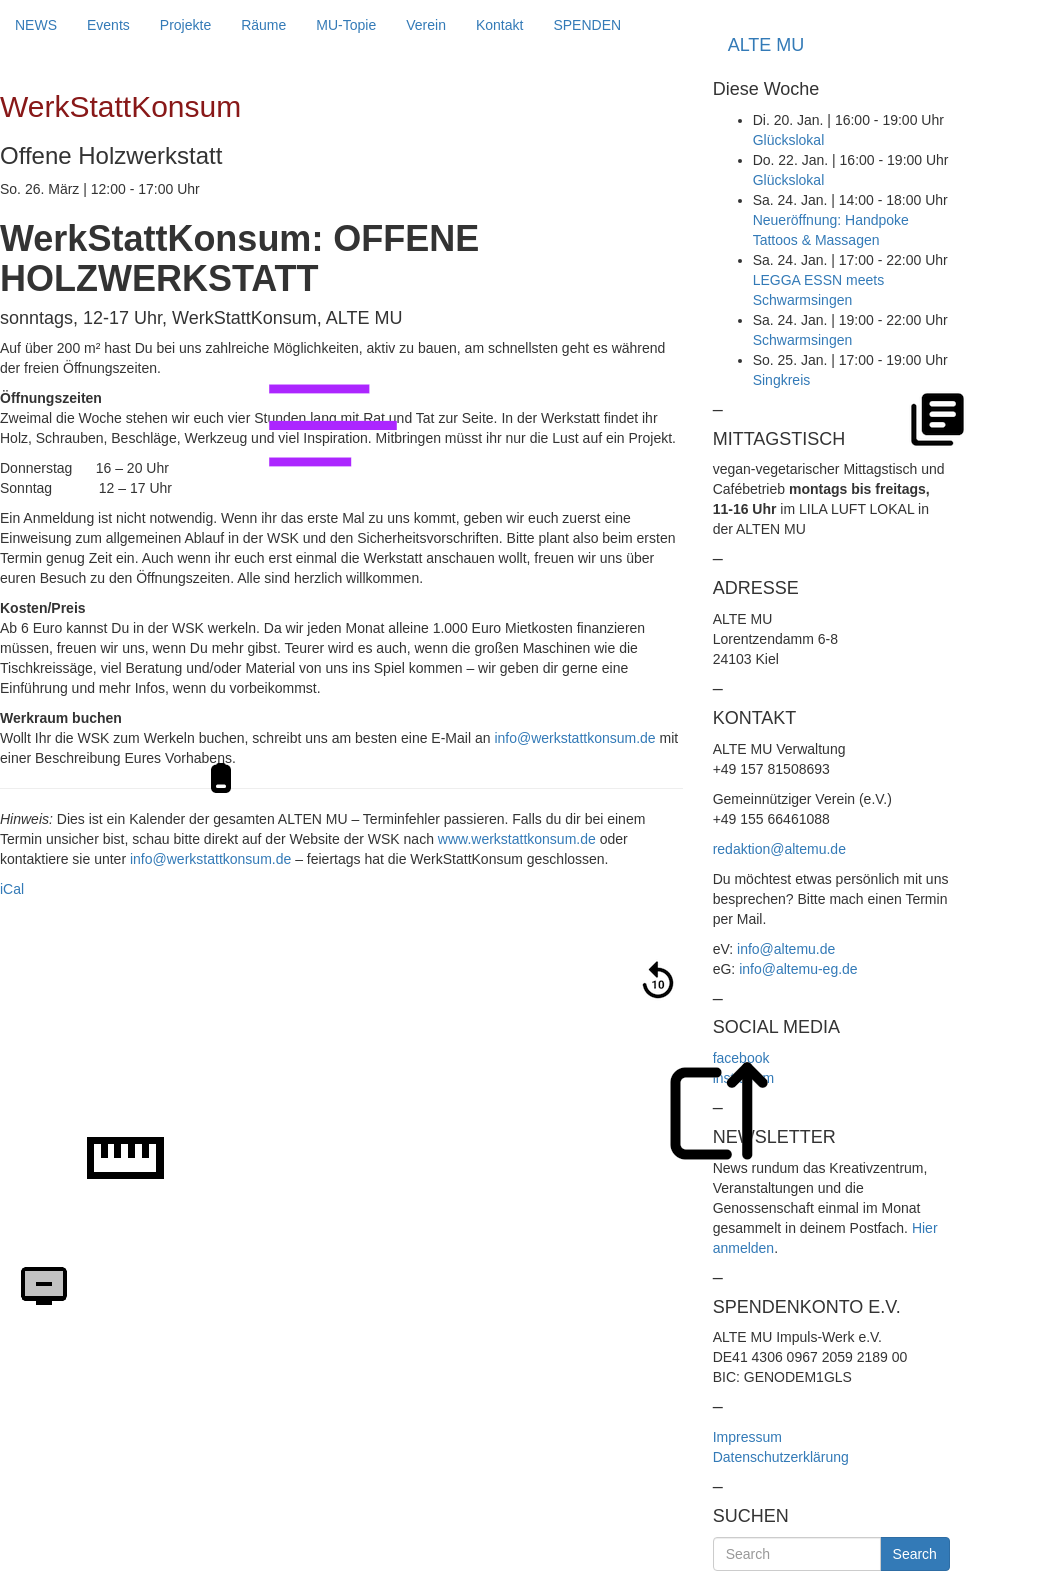 Image resolution: width=1039 pixels, height=1571 pixels. What do you see at coordinates (125, 1158) in the screenshot?
I see `access ruler or measurement tool` at bounding box center [125, 1158].